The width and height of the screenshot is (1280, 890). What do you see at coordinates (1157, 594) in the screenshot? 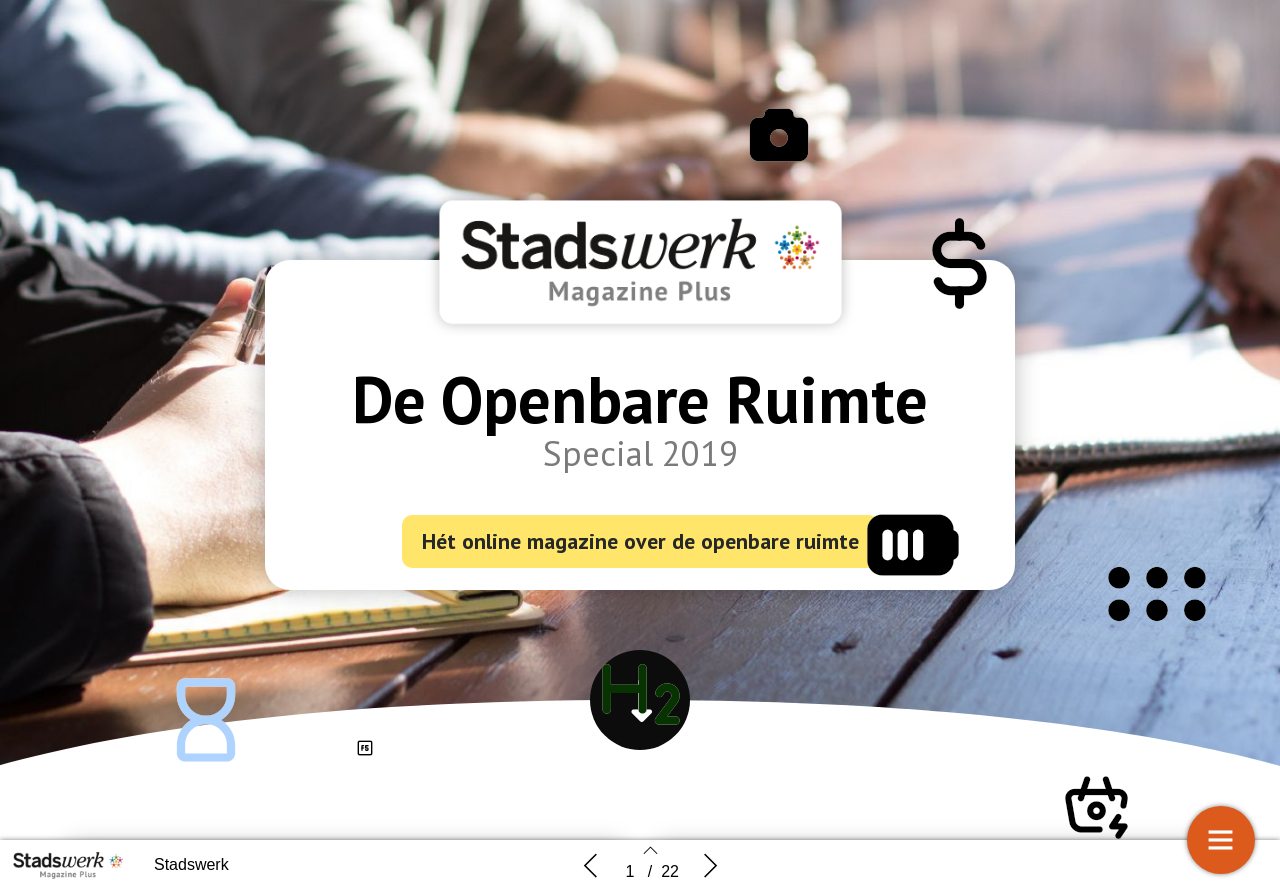
I see `drag to reorder or rearrange items` at bounding box center [1157, 594].